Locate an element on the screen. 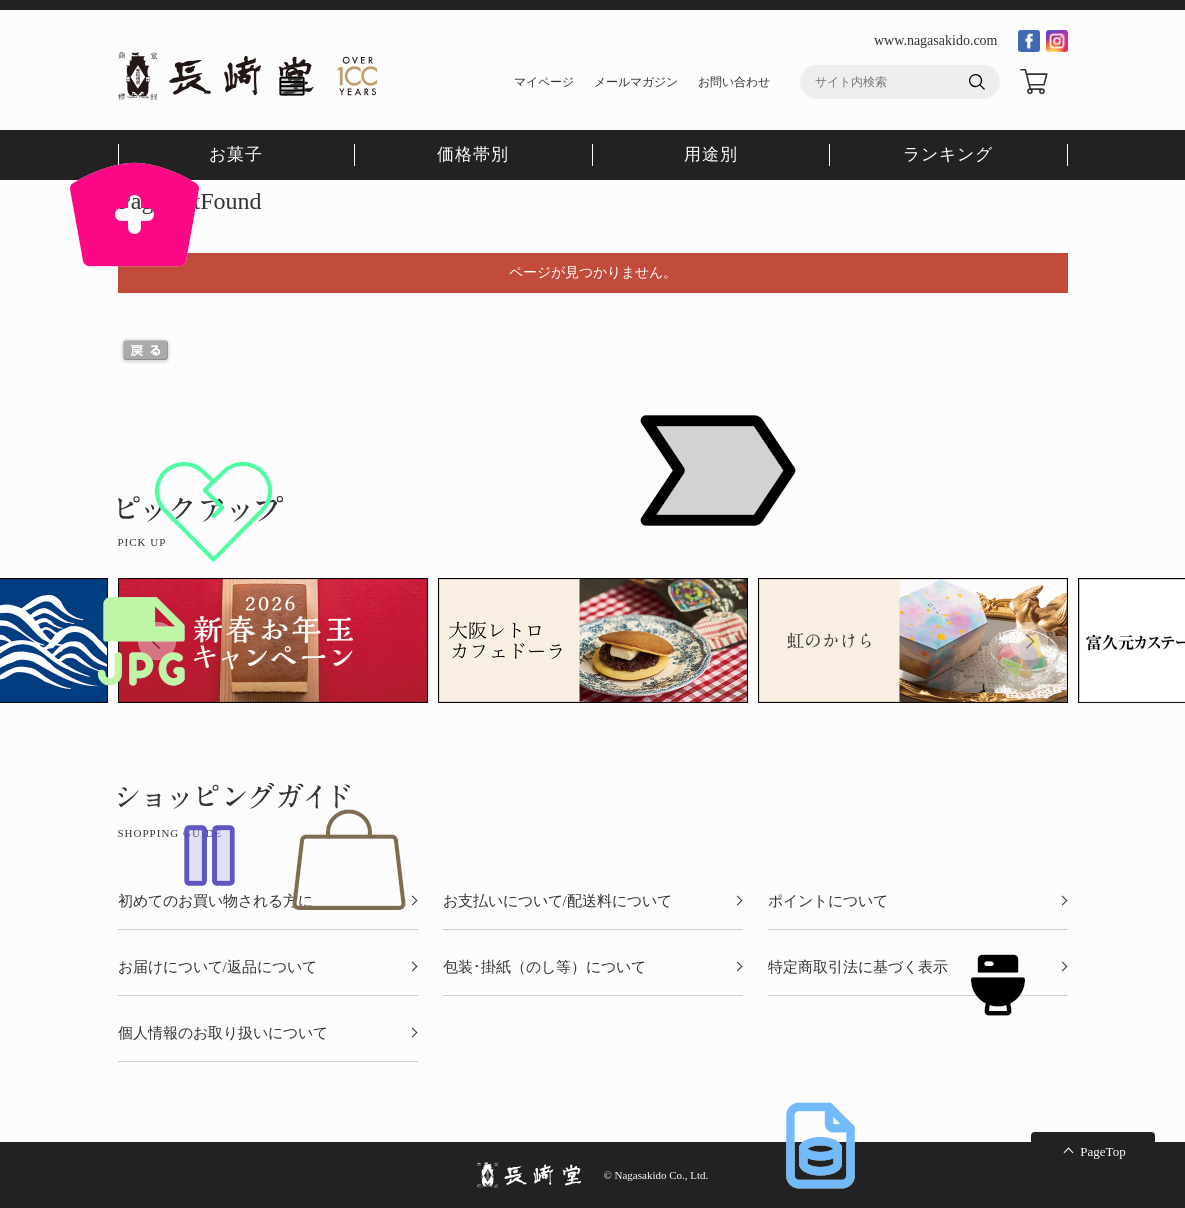  access database file is located at coordinates (820, 1145).